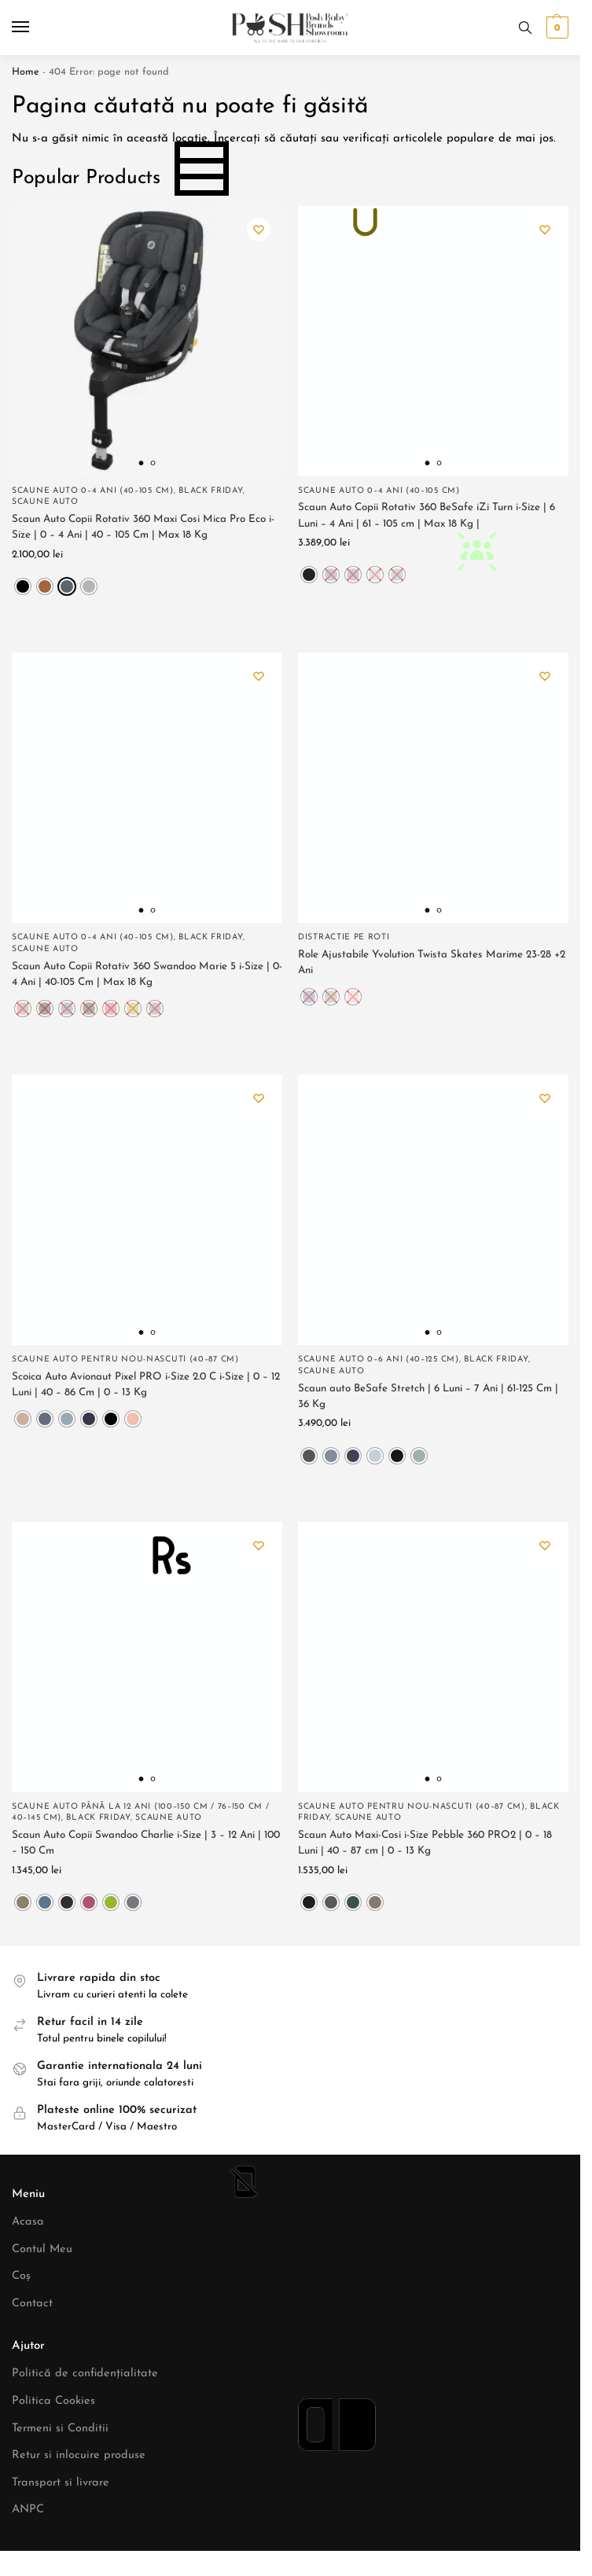 This screenshot has width=592, height=2576. What do you see at coordinates (171, 1555) in the screenshot?
I see `indicates Indian rupee currency` at bounding box center [171, 1555].